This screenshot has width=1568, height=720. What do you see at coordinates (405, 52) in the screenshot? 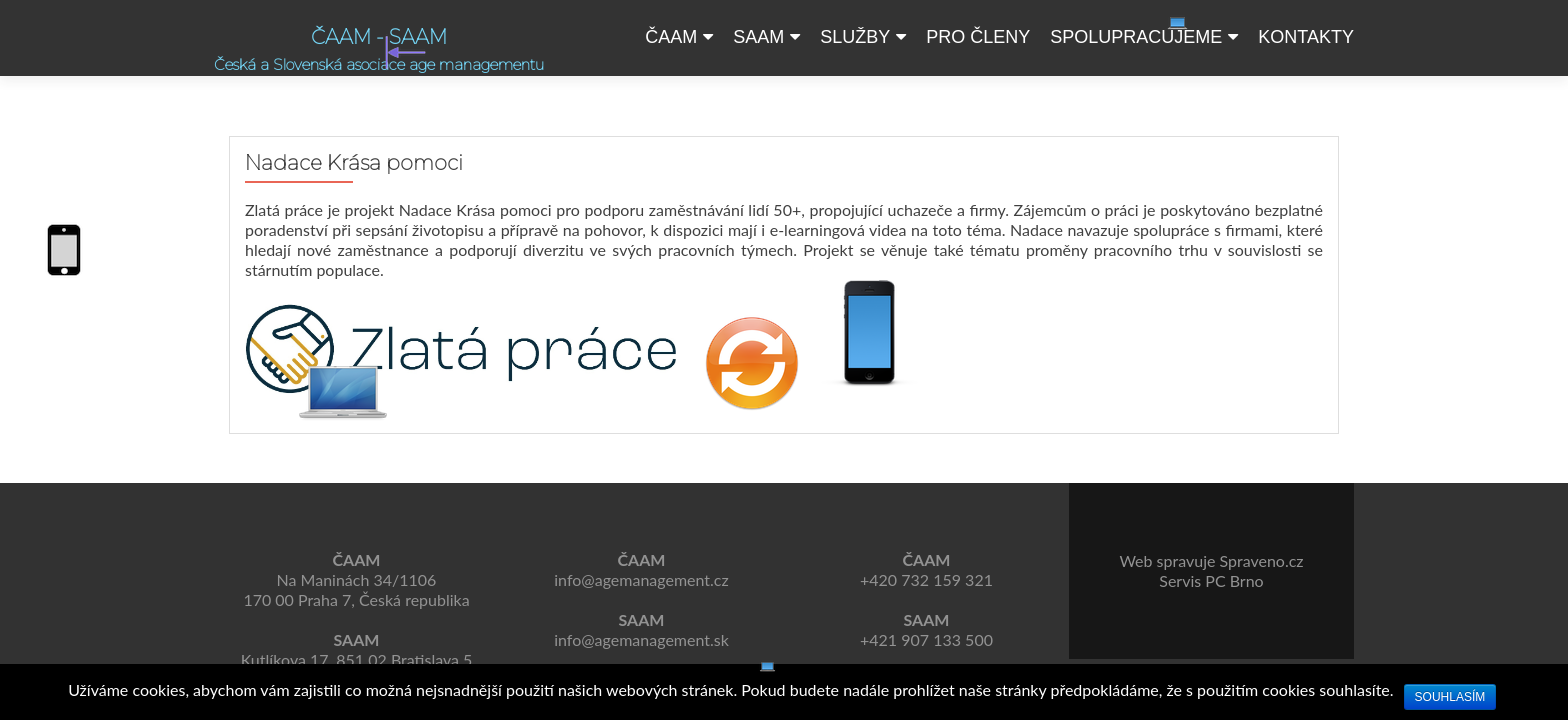
I see `go to the first item in a list or sequence` at bounding box center [405, 52].